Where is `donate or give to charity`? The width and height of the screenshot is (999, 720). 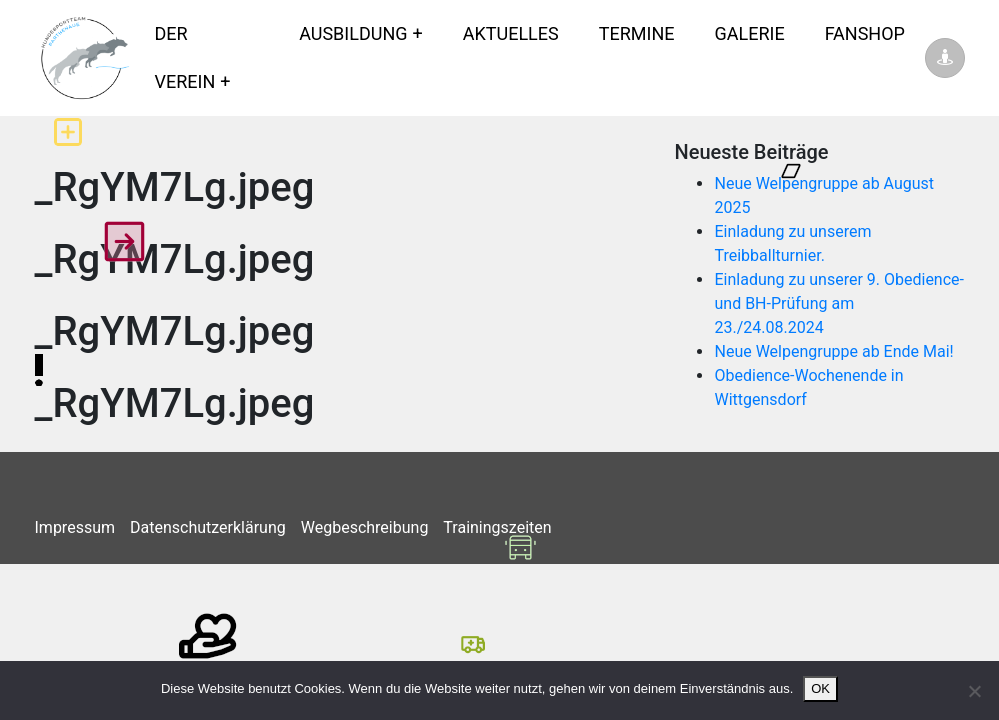 donate or give to charity is located at coordinates (209, 637).